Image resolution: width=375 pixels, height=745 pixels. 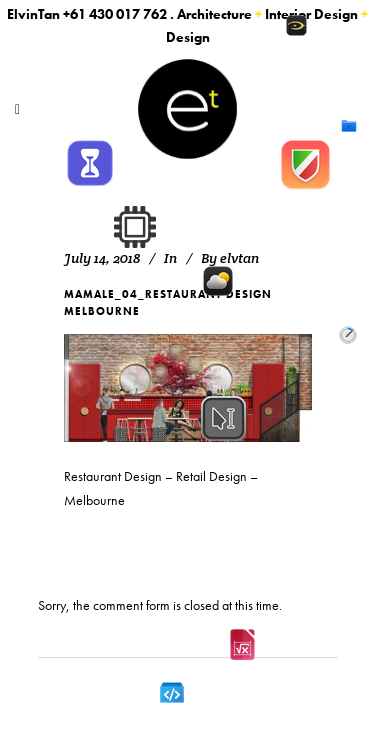 I want to click on open the halo app, so click(x=296, y=25).